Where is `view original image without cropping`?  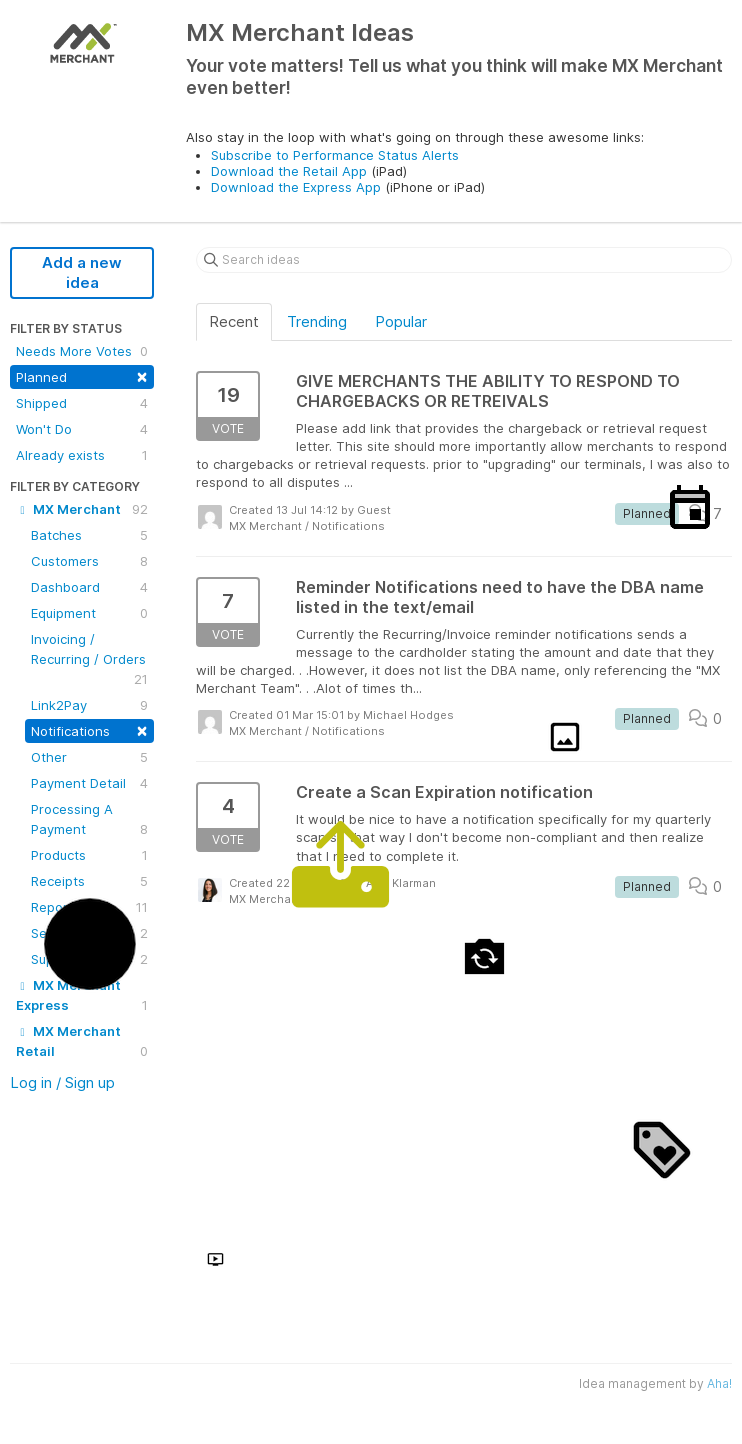 view original image without cropping is located at coordinates (565, 737).